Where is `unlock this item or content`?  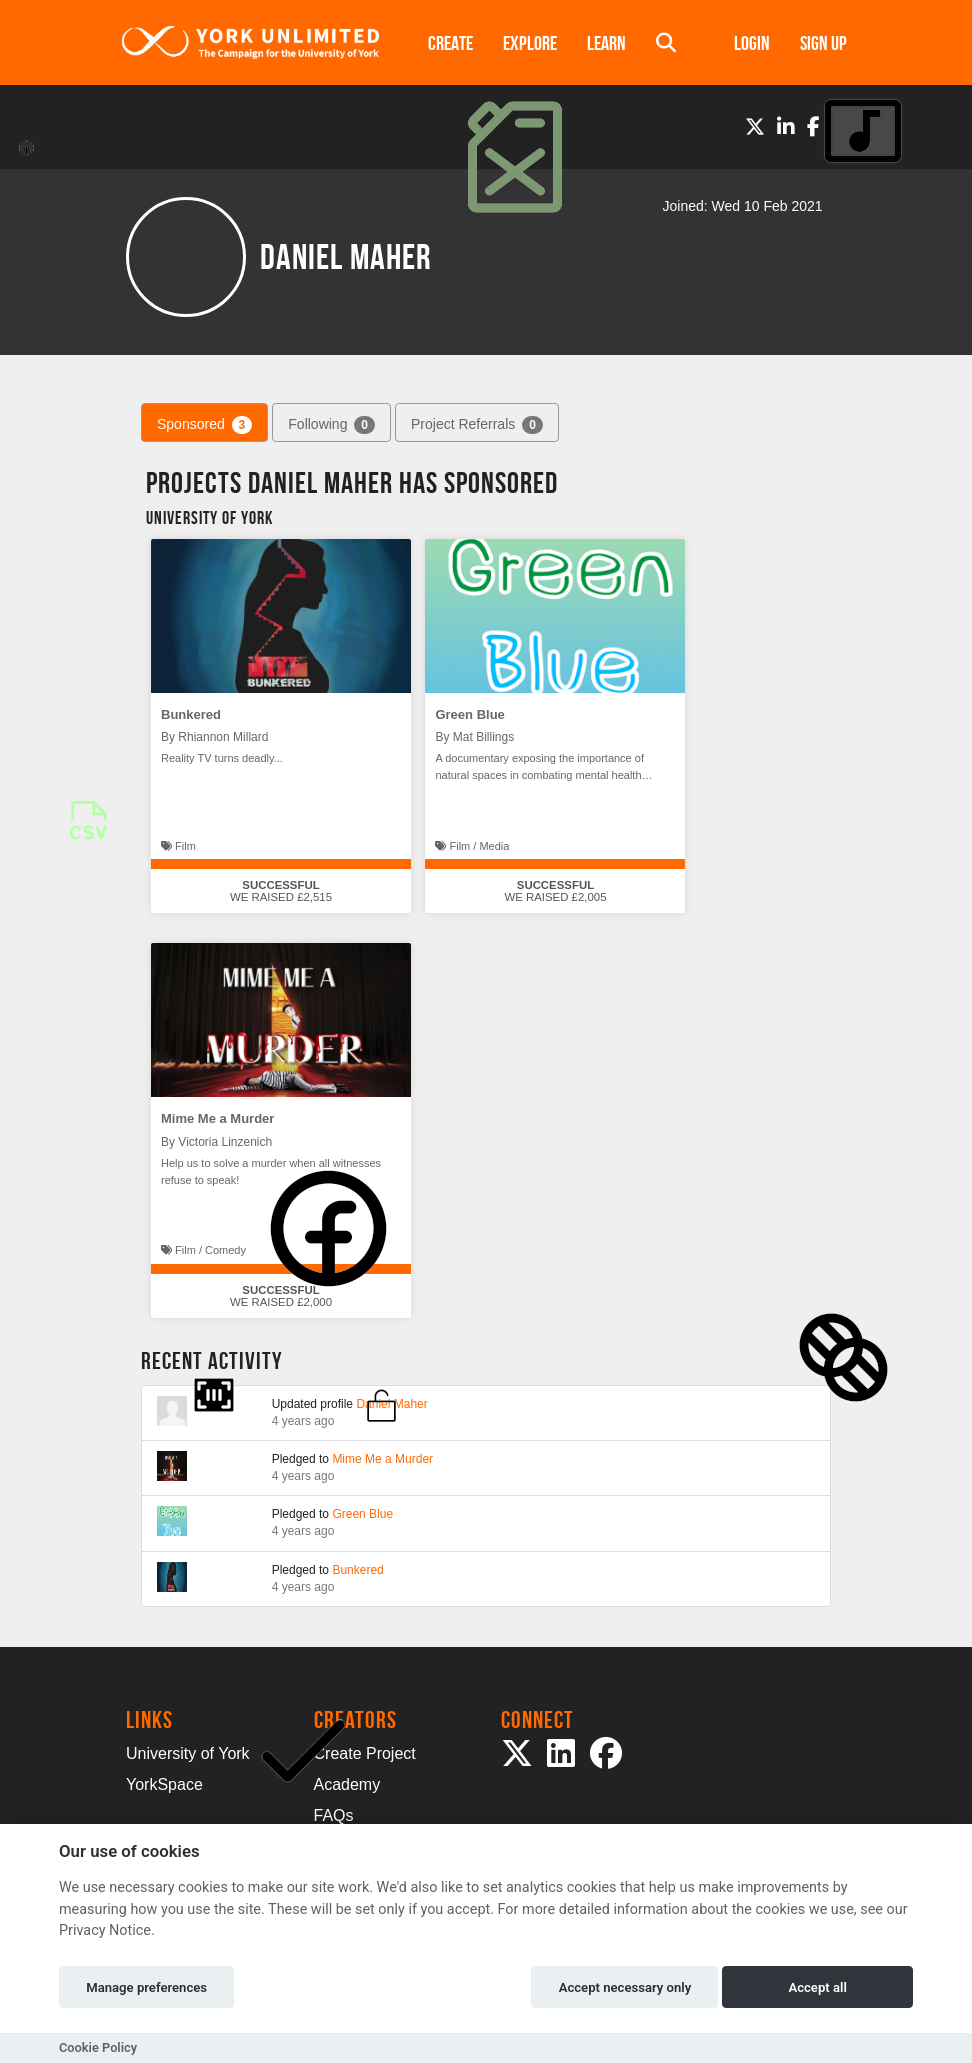
unlock this item or content is located at coordinates (381, 1407).